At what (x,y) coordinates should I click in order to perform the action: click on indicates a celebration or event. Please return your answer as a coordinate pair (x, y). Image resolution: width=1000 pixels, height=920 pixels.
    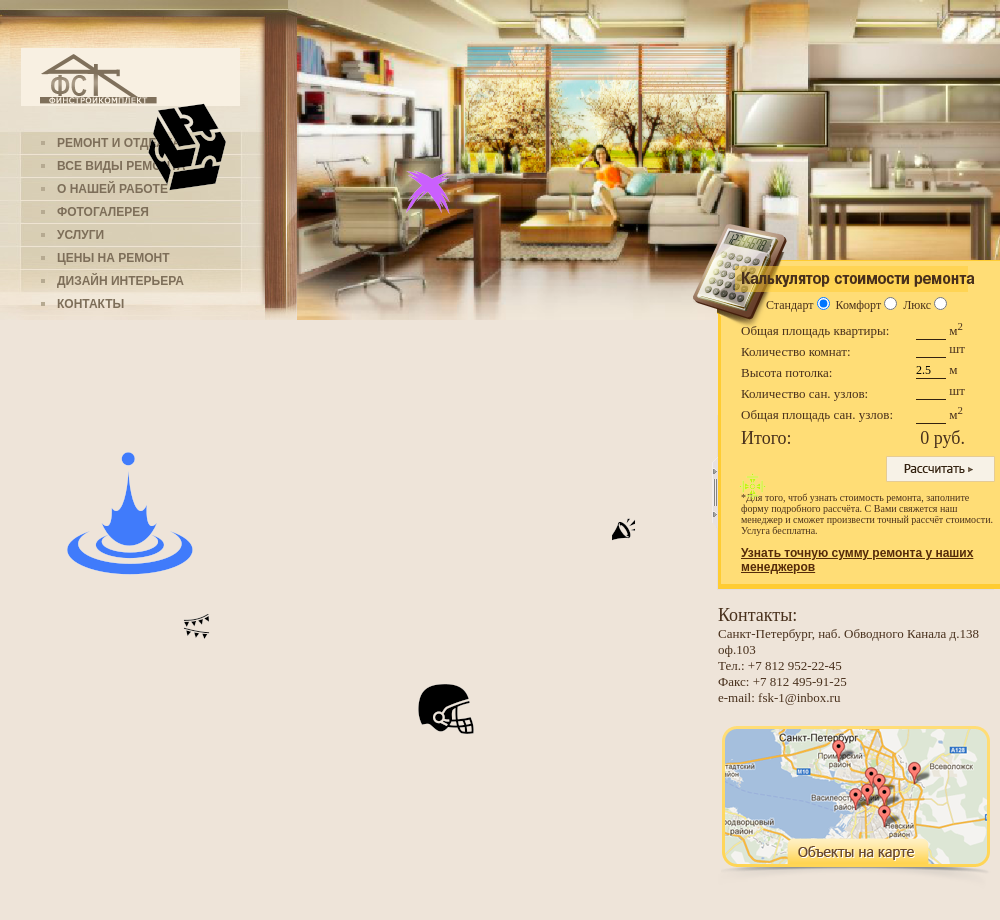
    Looking at the image, I should click on (196, 626).